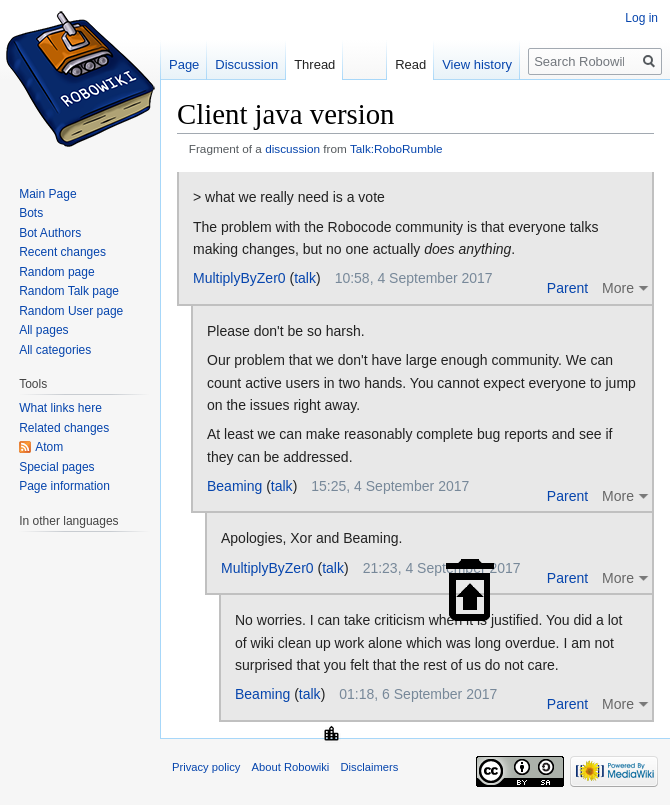 This screenshot has width=670, height=805. What do you see at coordinates (470, 590) in the screenshot?
I see `restore a deleted item from trash` at bounding box center [470, 590].